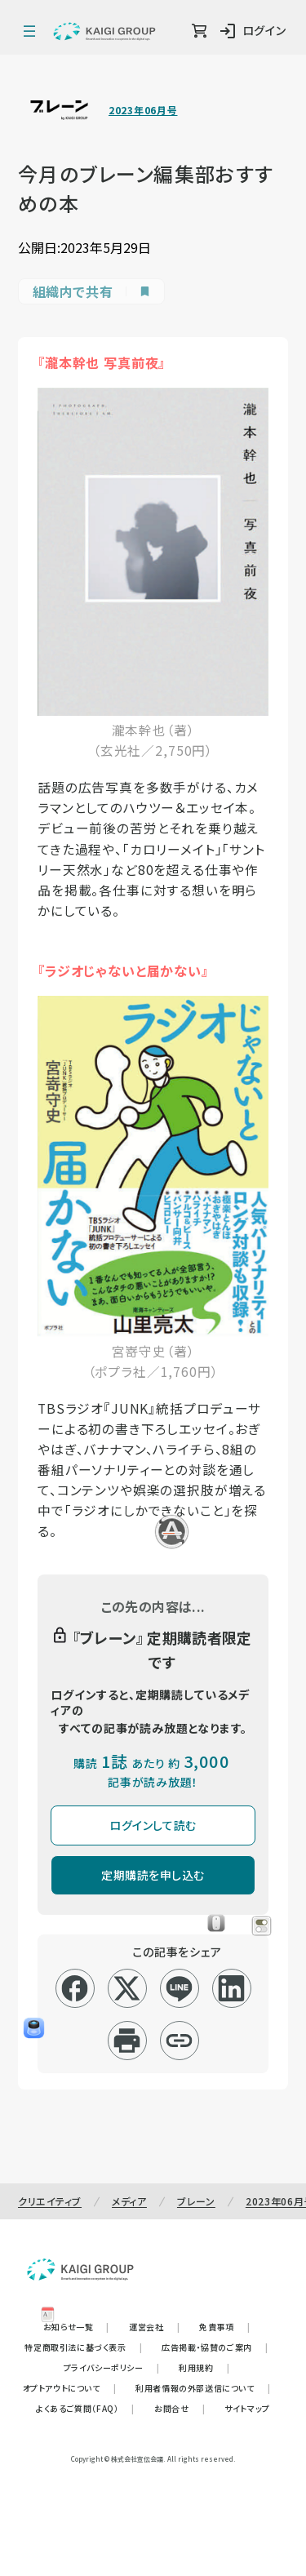  What do you see at coordinates (216, 1923) in the screenshot?
I see `open mouse and trackpad settings` at bounding box center [216, 1923].